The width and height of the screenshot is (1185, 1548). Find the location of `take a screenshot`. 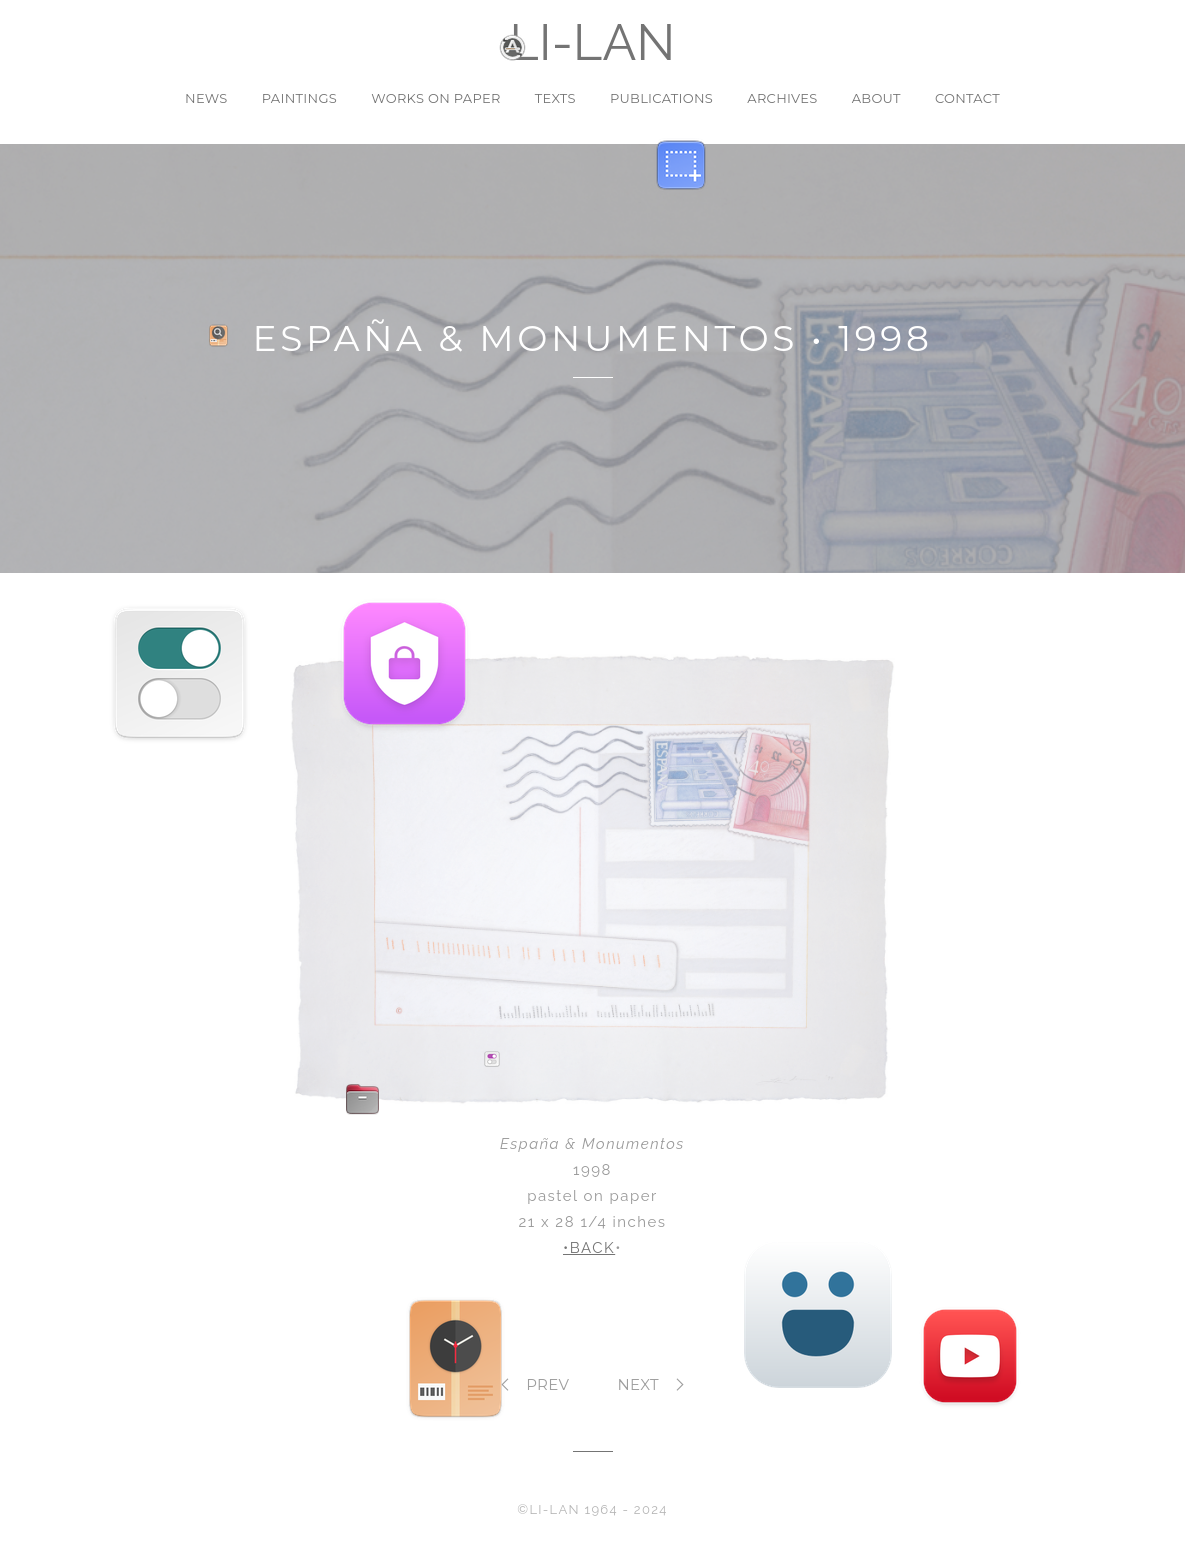

take a screenshot is located at coordinates (681, 165).